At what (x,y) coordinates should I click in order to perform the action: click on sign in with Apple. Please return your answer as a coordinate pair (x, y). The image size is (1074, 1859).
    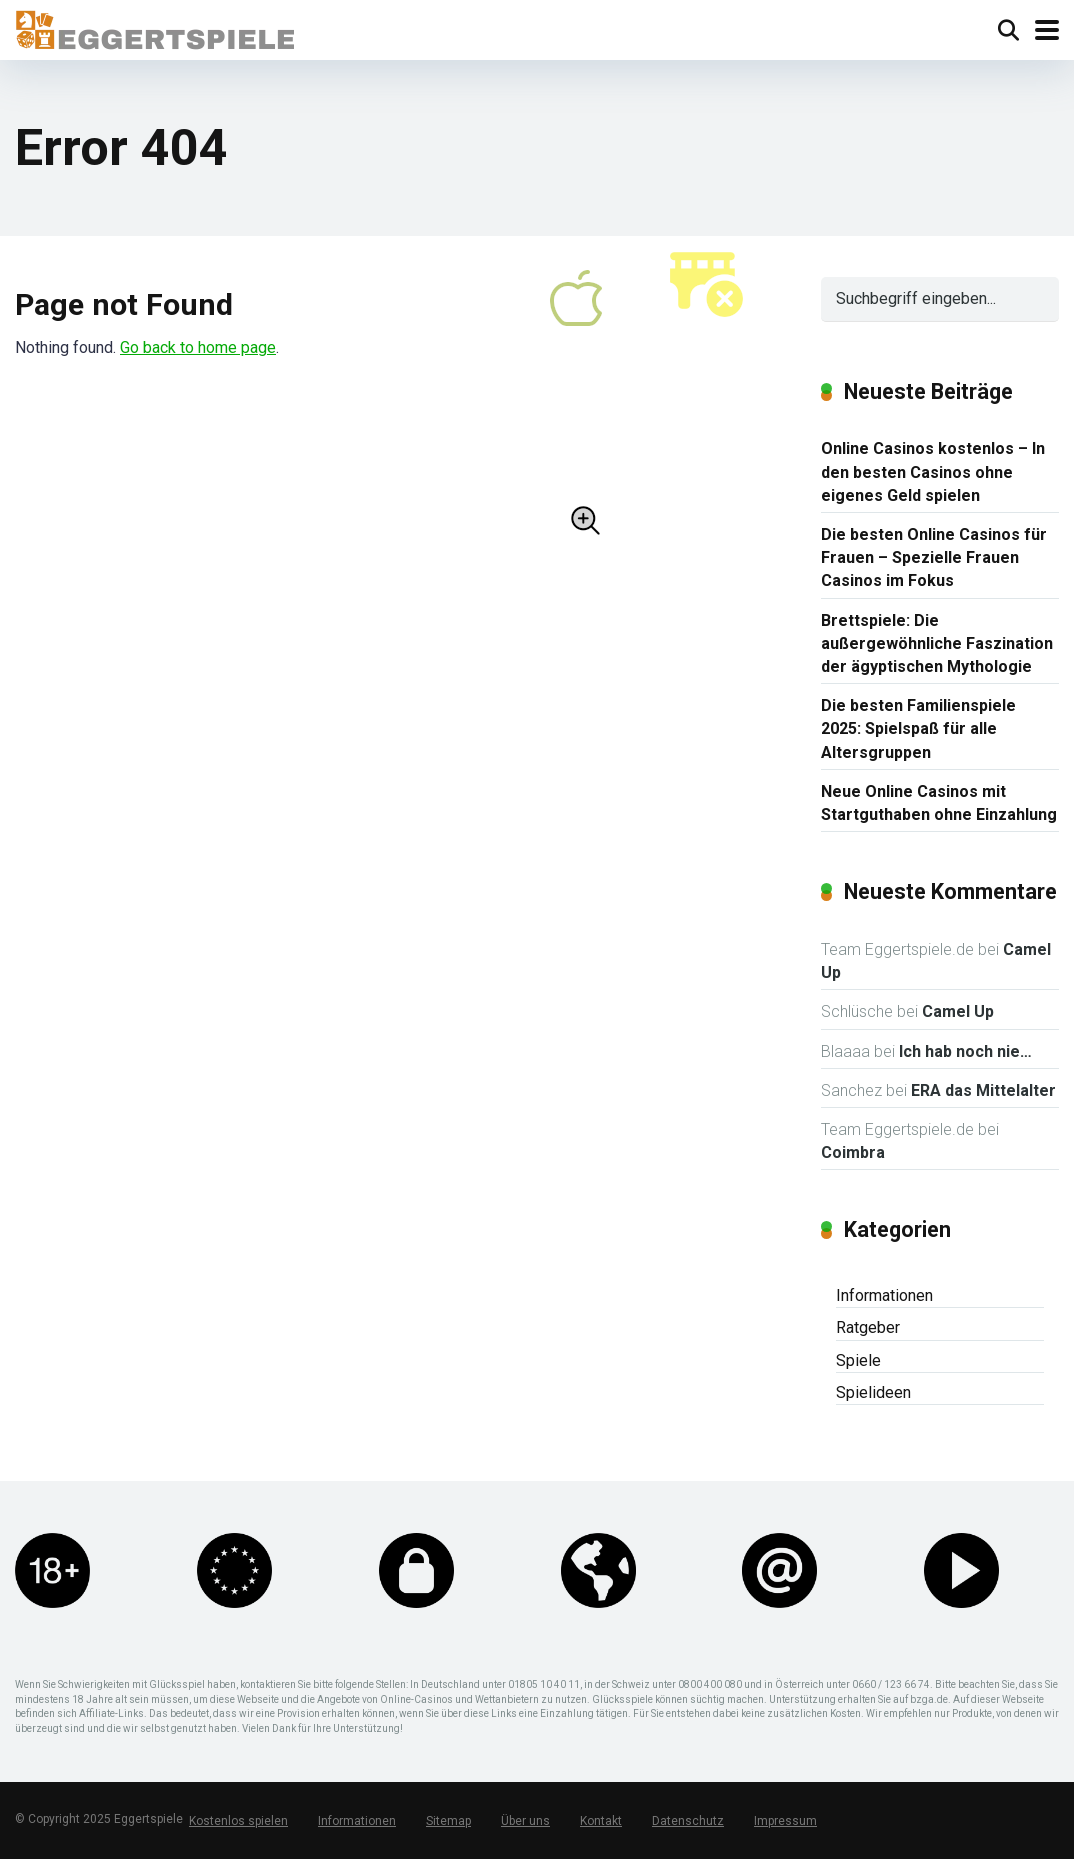
    Looking at the image, I should click on (578, 302).